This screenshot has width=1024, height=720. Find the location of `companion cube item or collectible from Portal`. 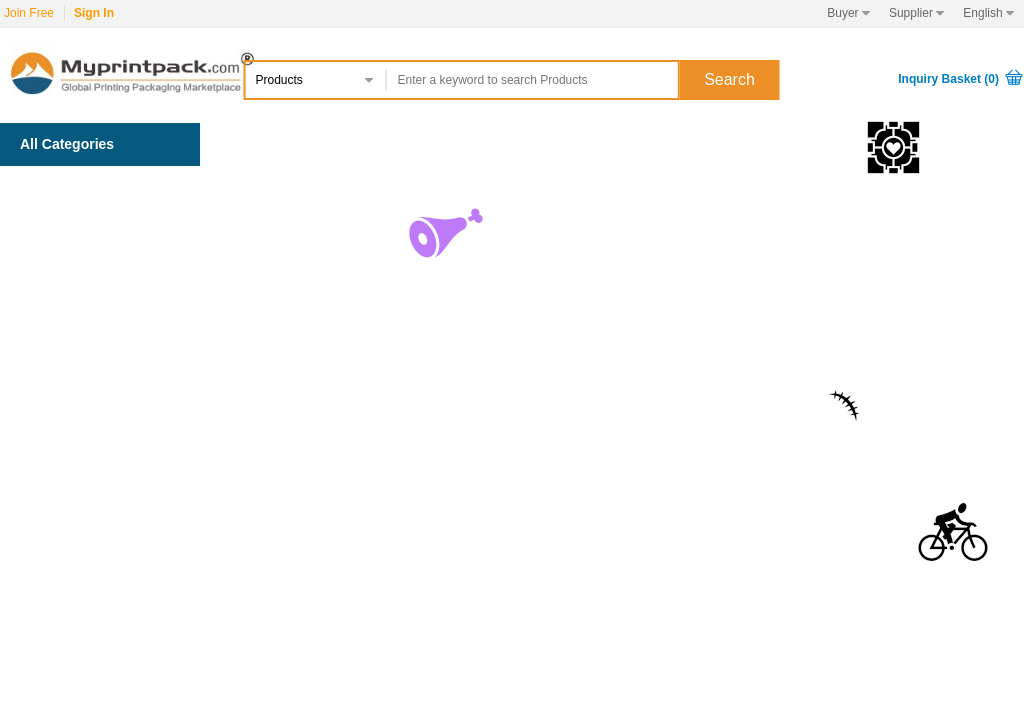

companion cube item or collectible from Portal is located at coordinates (893, 147).